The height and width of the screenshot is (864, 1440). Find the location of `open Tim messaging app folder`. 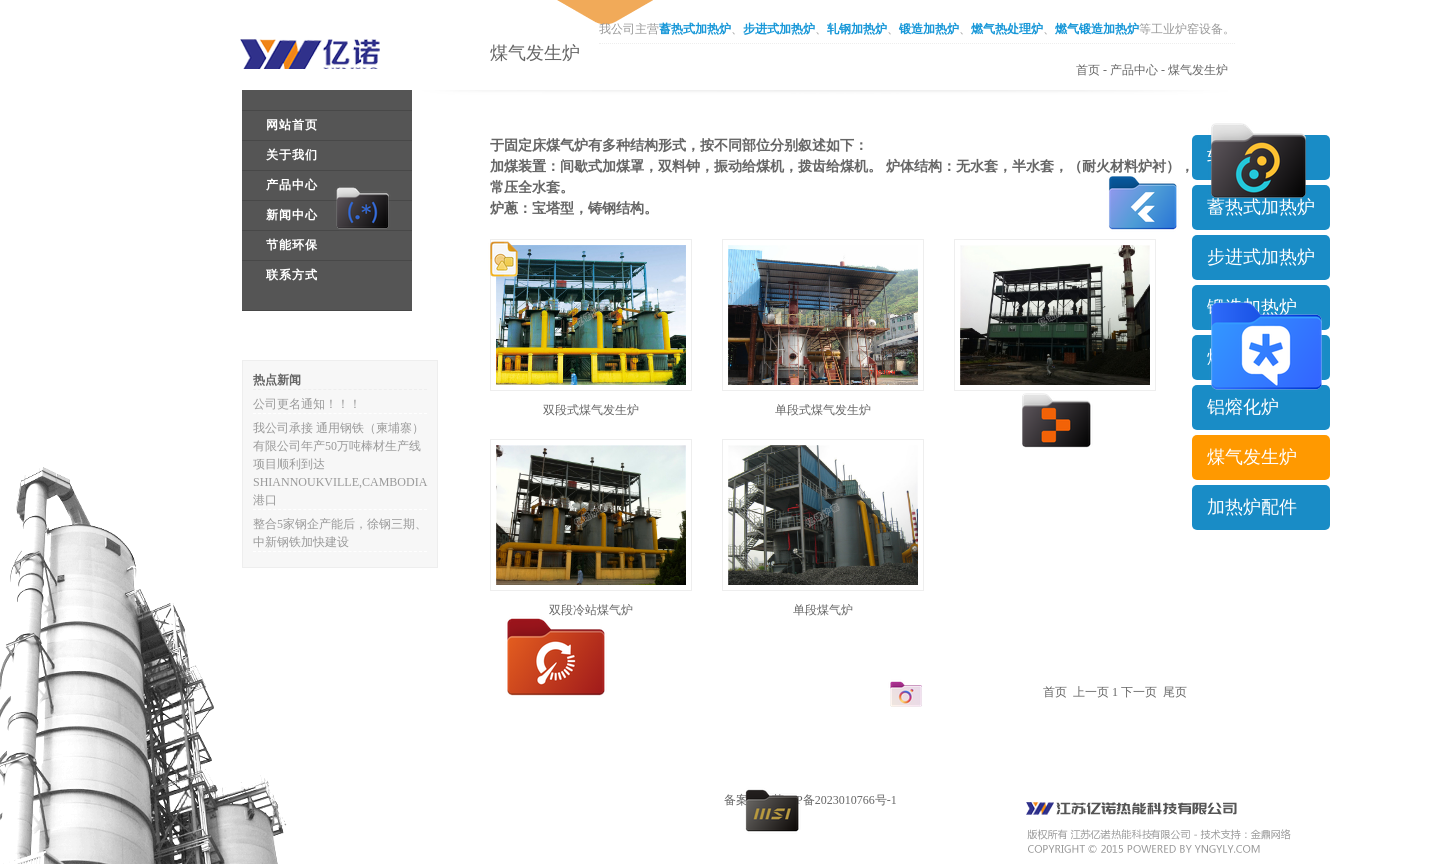

open Tim messaging app folder is located at coordinates (1266, 349).